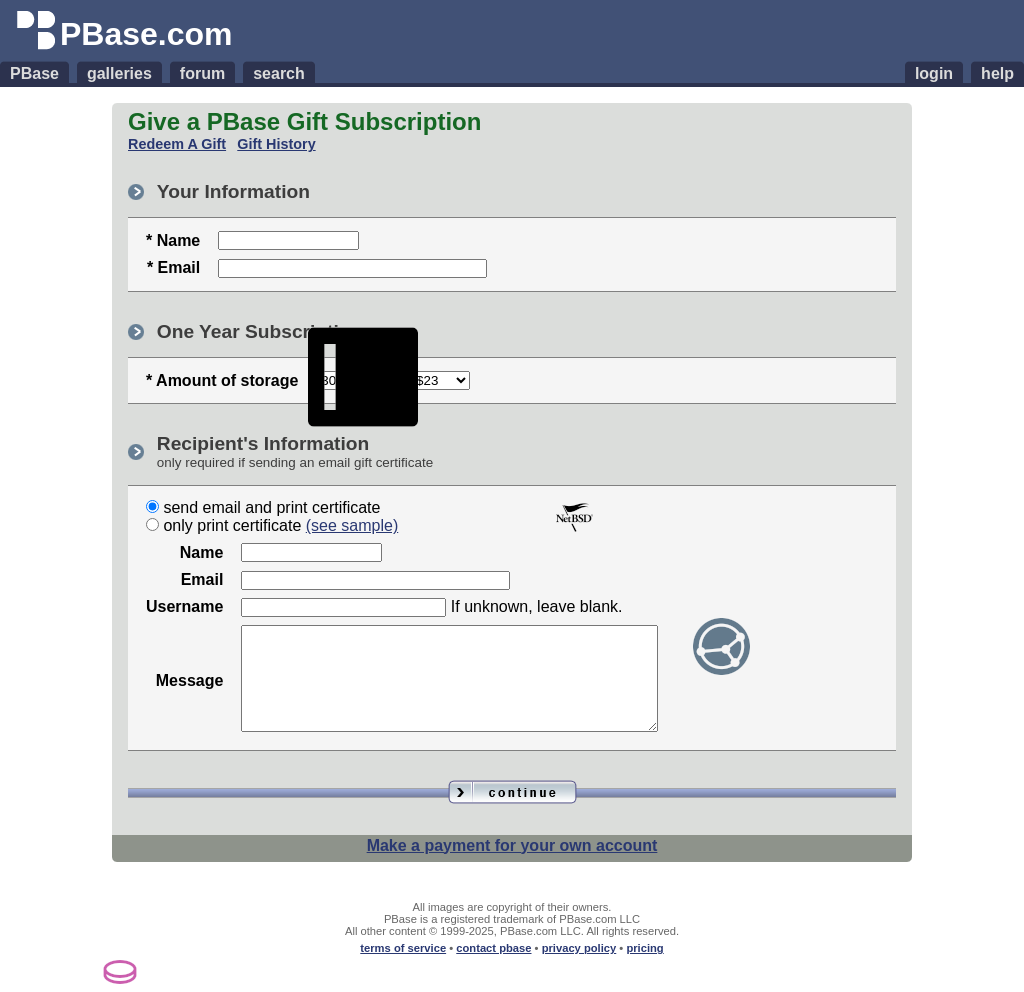  I want to click on view your coin balance or currency, so click(120, 972).